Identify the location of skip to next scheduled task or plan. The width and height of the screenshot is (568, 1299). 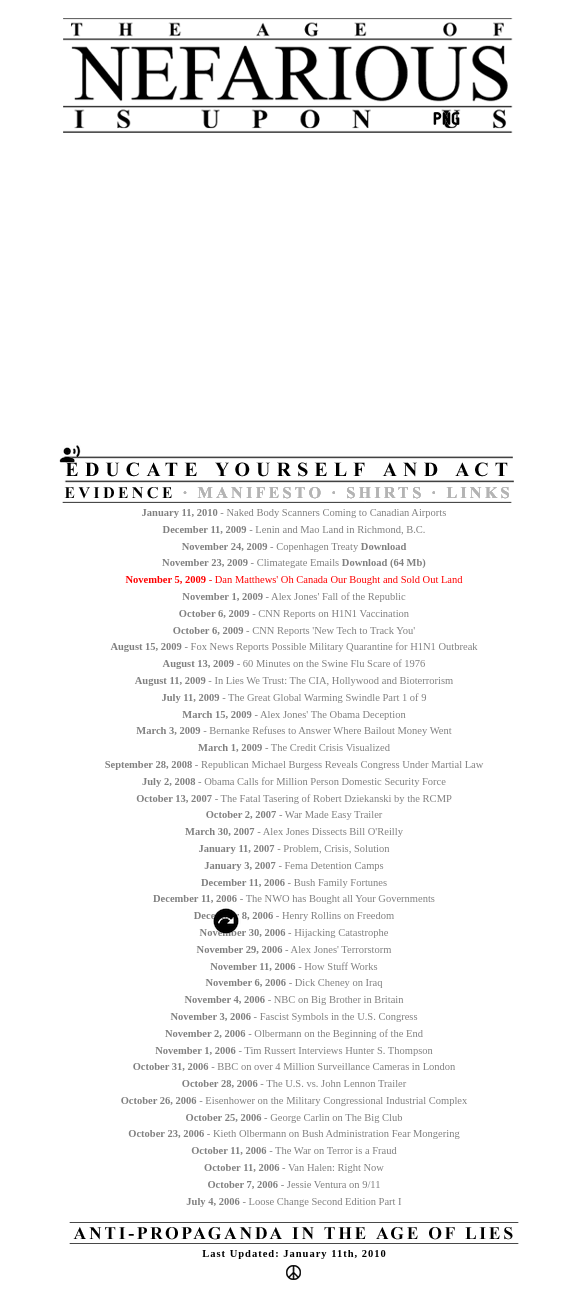
(226, 921).